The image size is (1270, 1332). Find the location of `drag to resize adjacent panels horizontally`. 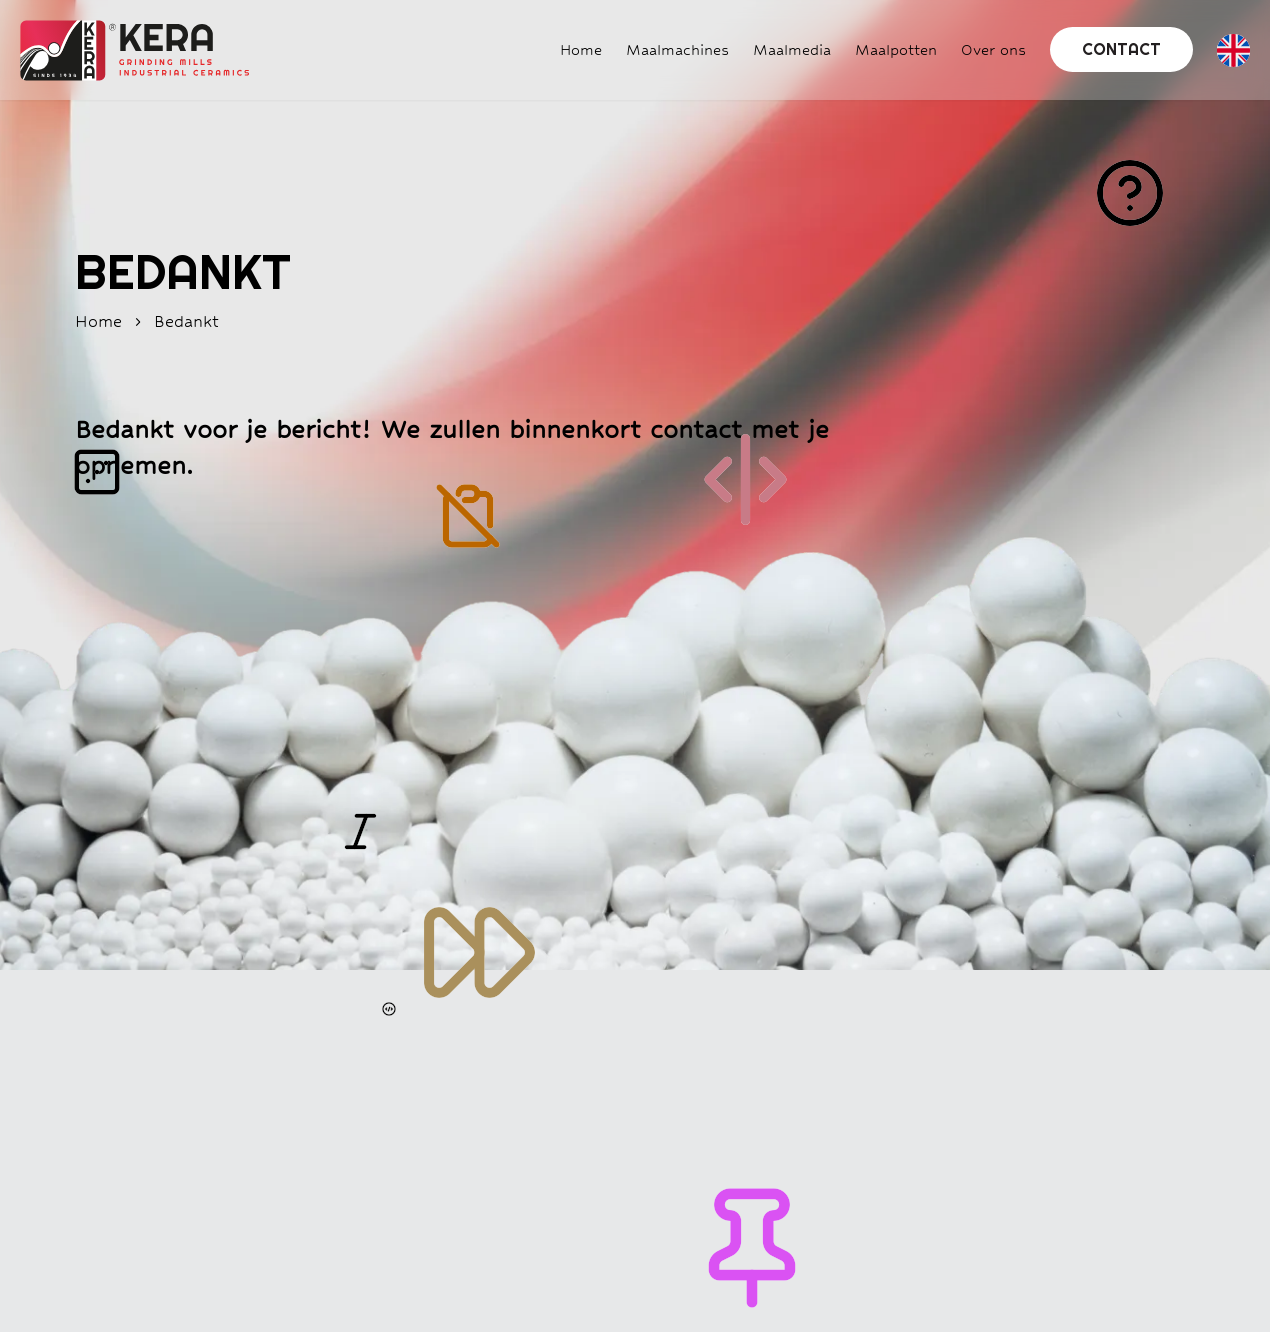

drag to resize adjacent panels horizontally is located at coordinates (745, 479).